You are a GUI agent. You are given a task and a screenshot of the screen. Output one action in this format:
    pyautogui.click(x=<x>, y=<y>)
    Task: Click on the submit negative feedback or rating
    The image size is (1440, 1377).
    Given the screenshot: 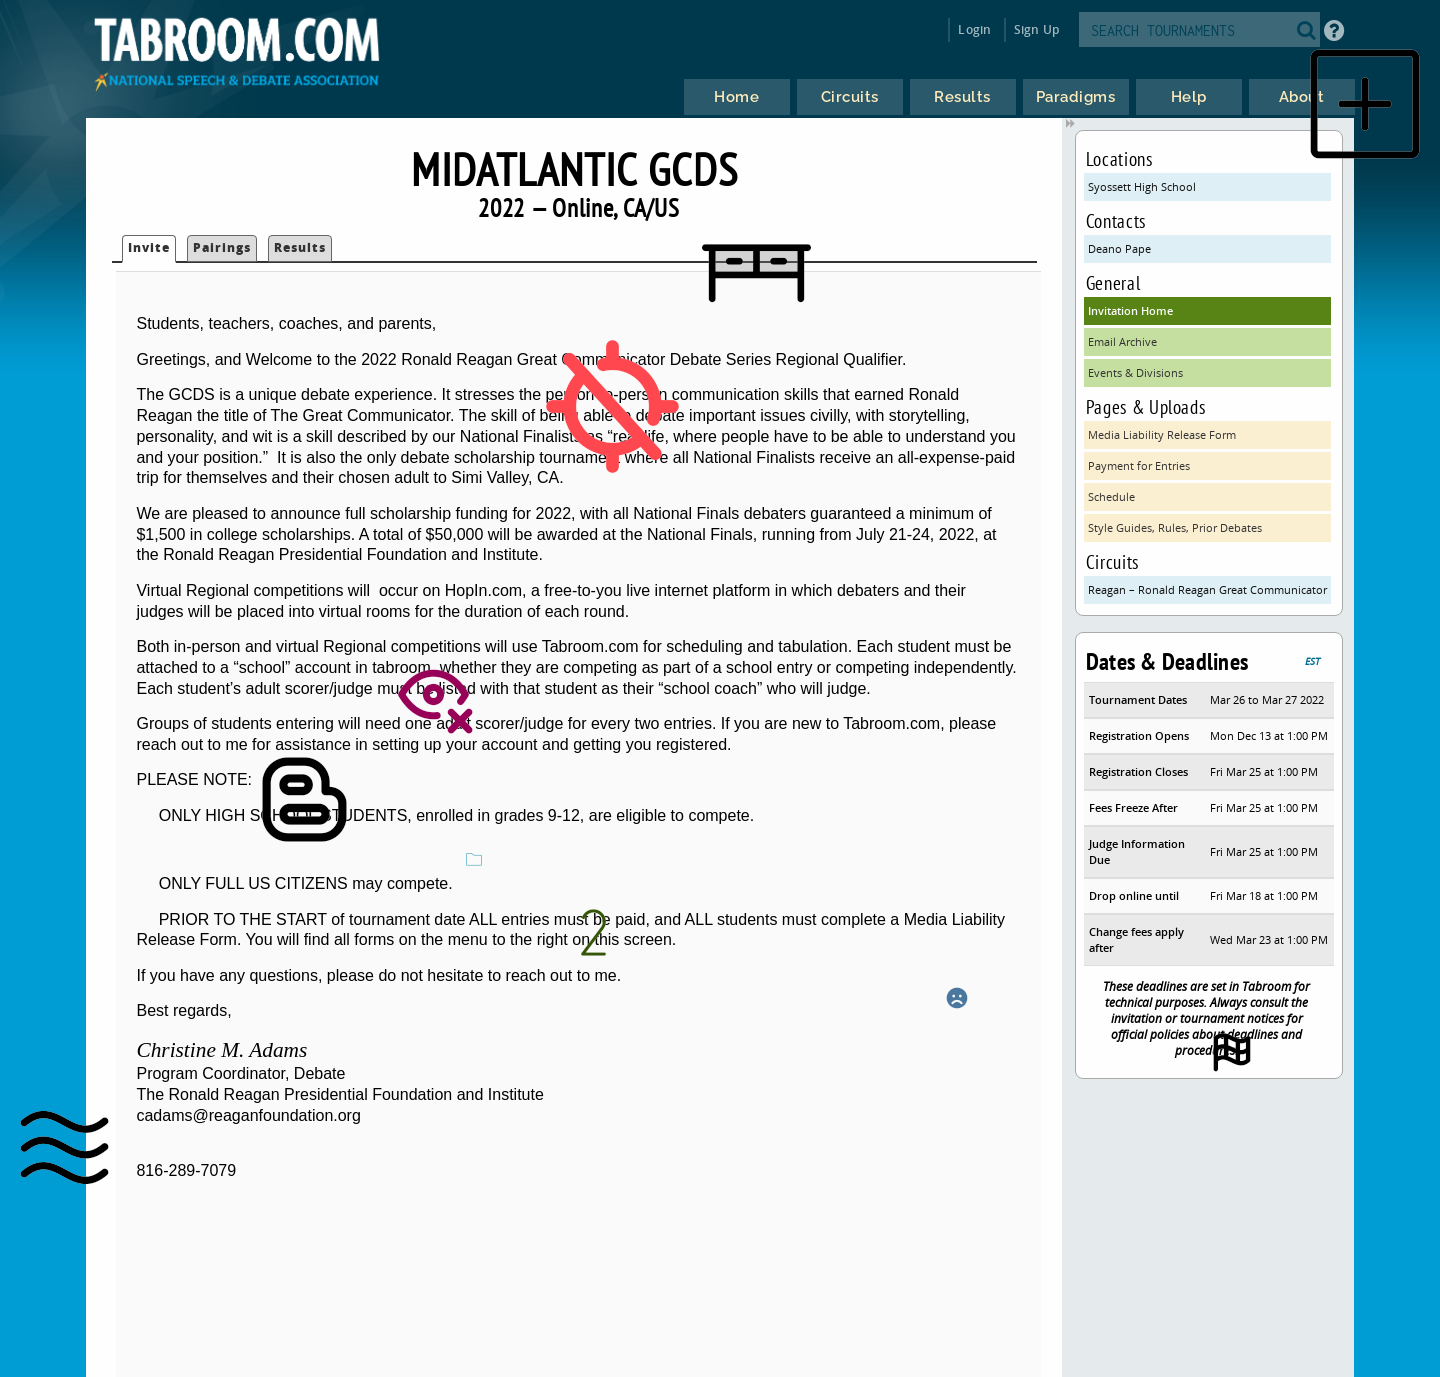 What is the action you would take?
    pyautogui.click(x=957, y=998)
    